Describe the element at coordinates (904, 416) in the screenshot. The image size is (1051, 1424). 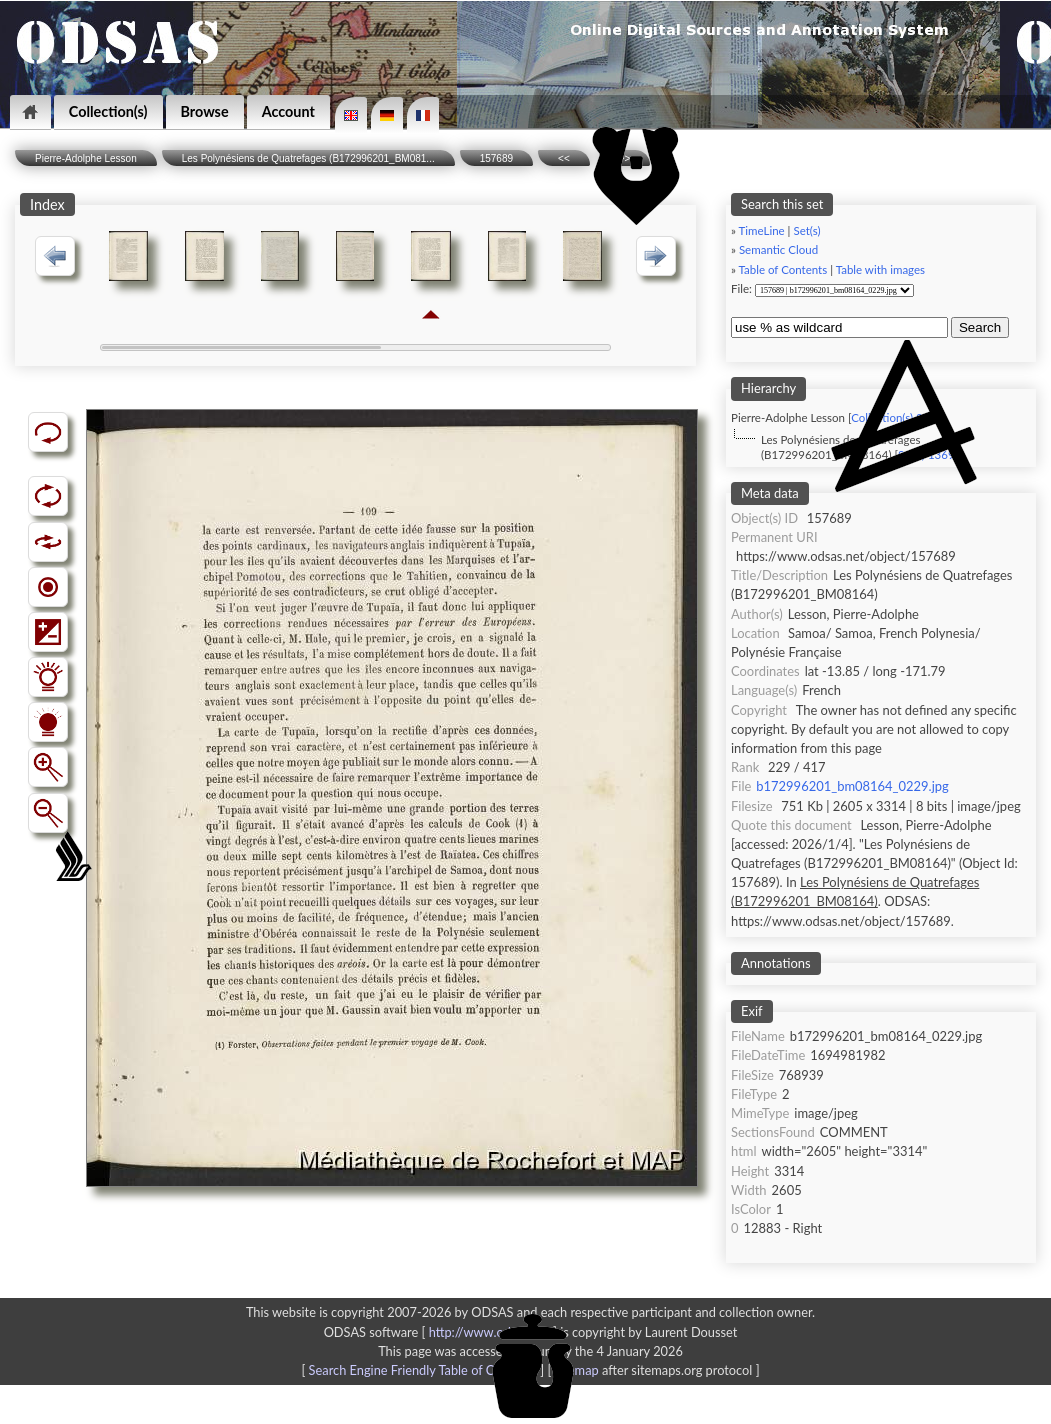
I see `open the Actual Budget app` at that location.